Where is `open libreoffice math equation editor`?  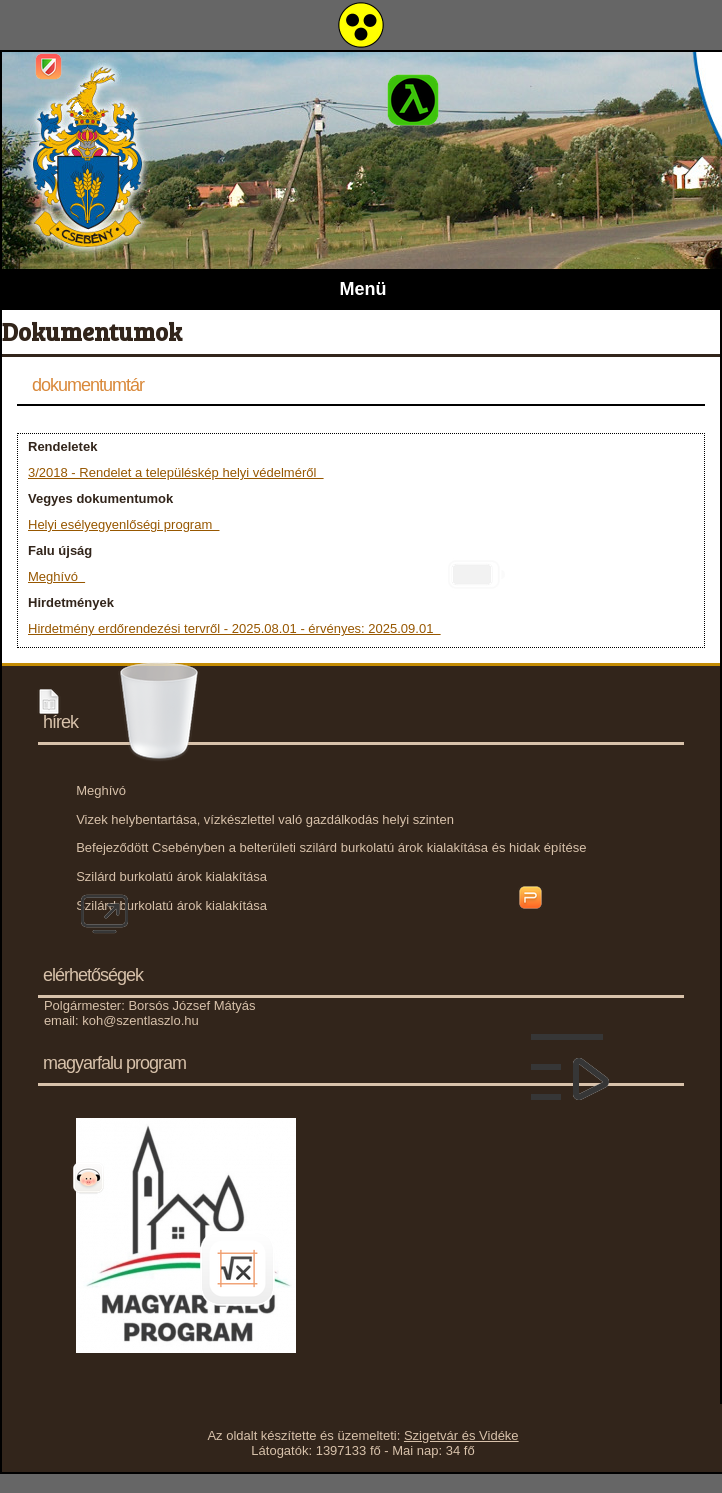 open libreoffice math equation editor is located at coordinates (237, 1268).